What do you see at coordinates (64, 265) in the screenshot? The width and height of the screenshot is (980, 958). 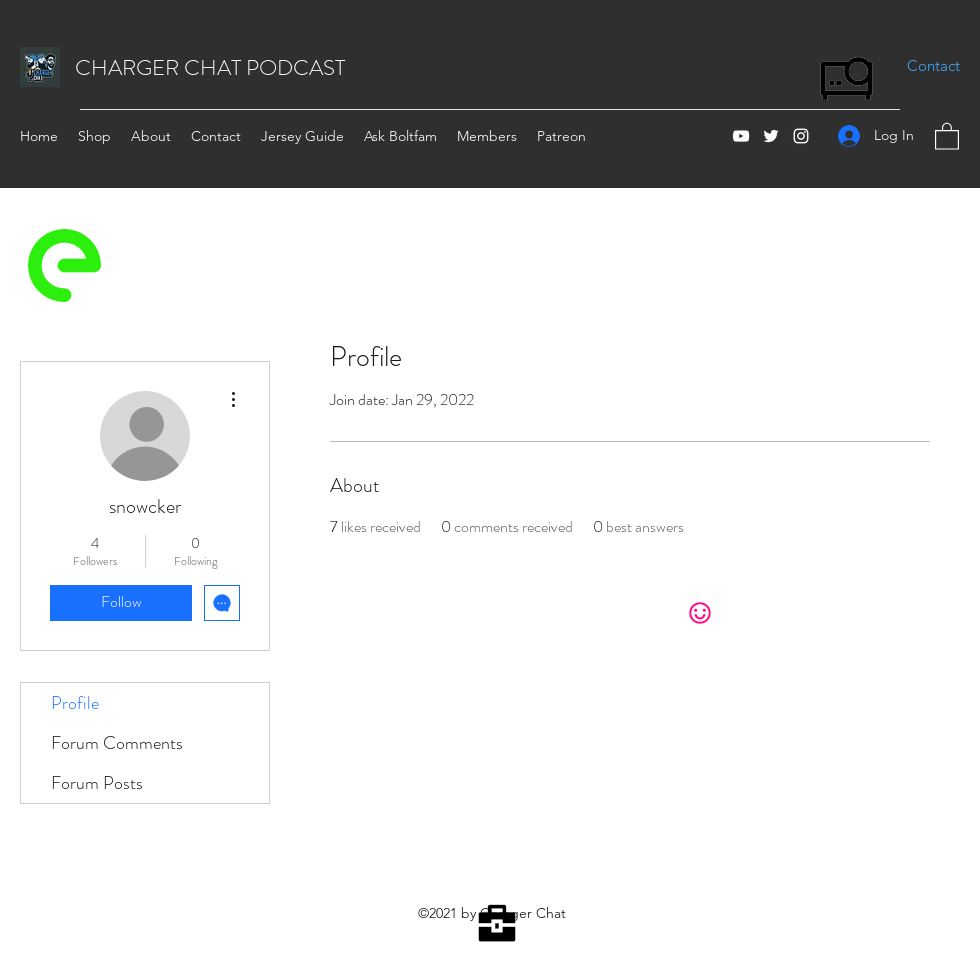 I see `open the e logo application` at bounding box center [64, 265].